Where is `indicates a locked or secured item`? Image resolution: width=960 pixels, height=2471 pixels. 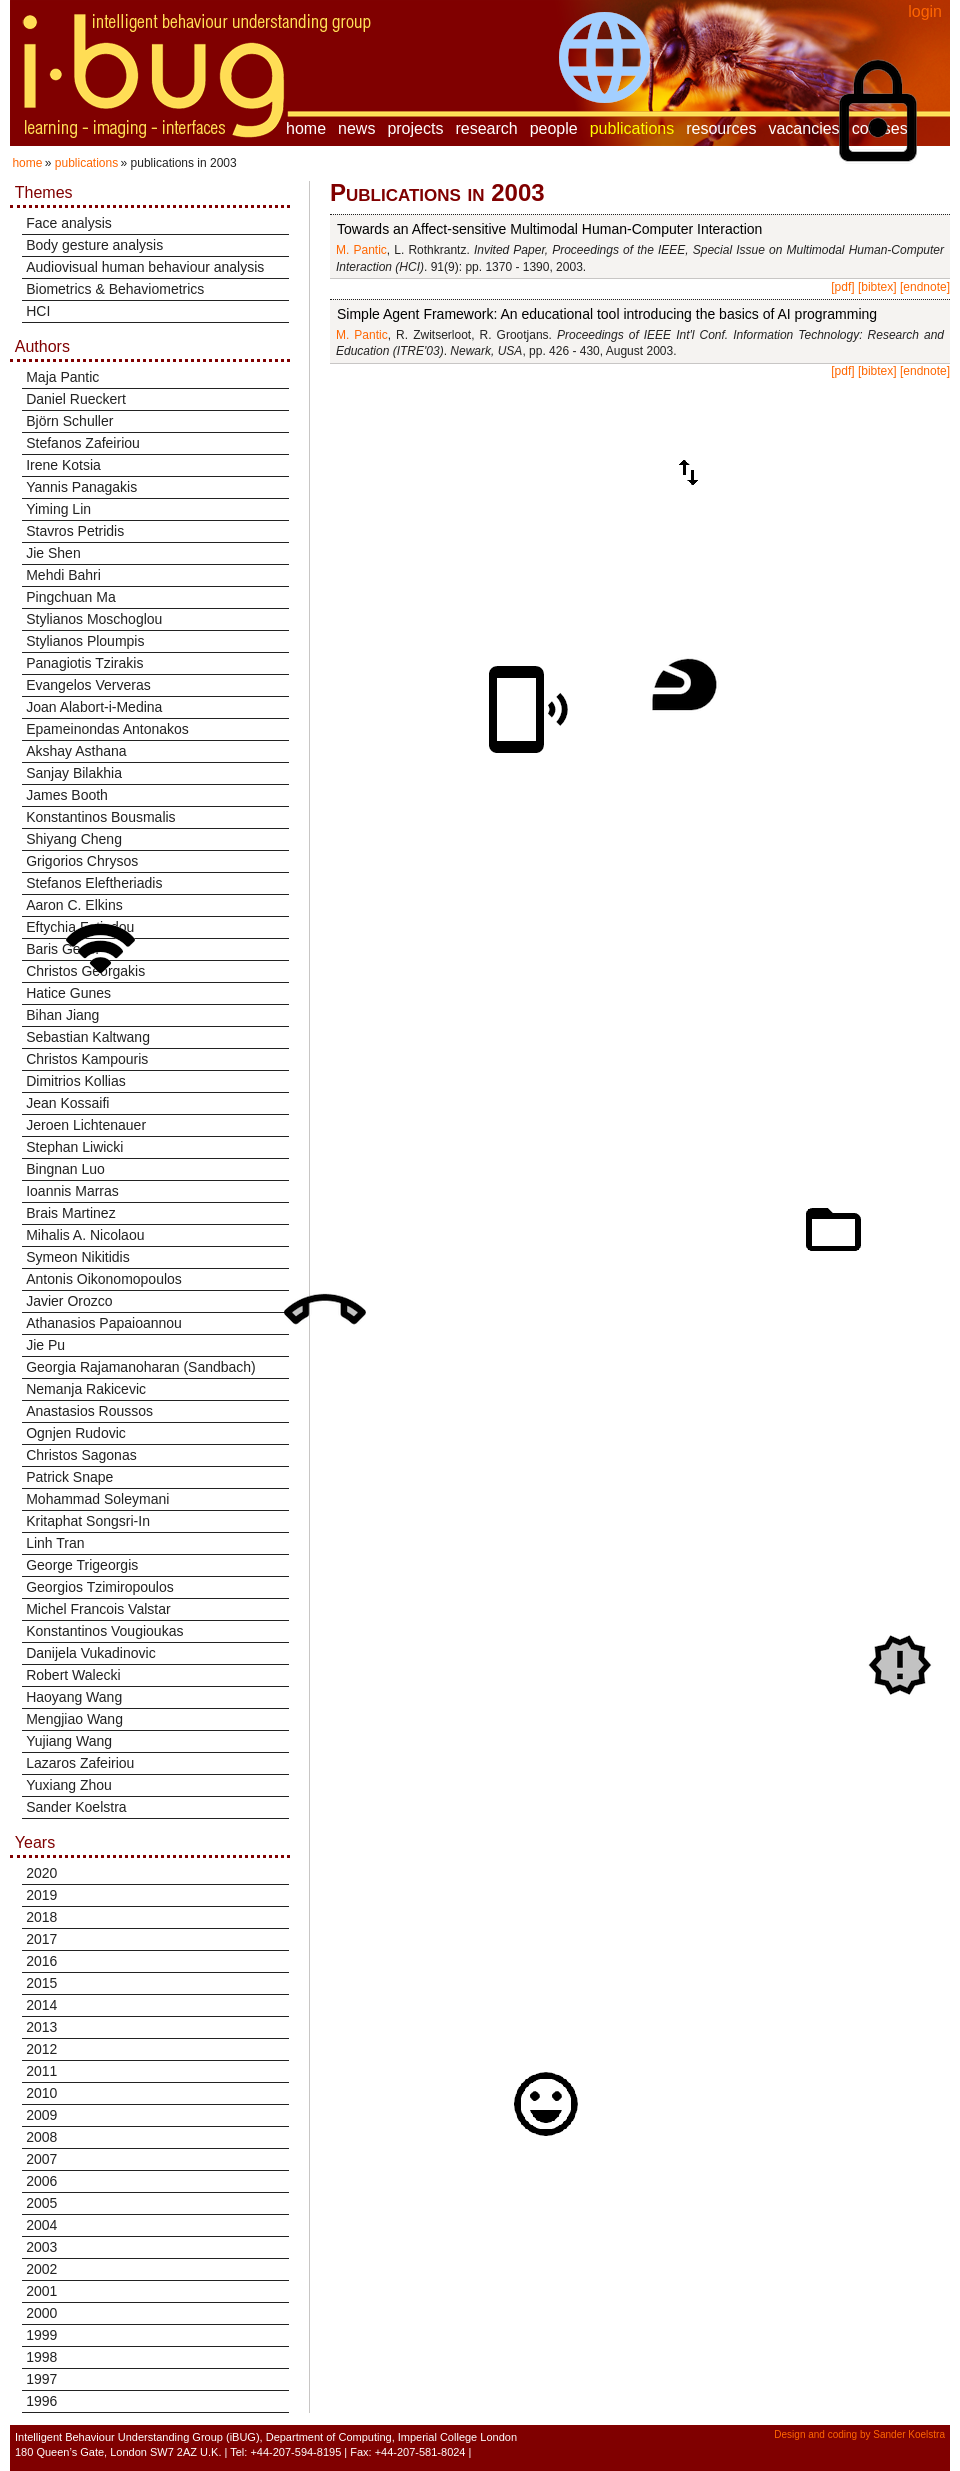
indicates a locked or secured item is located at coordinates (878, 113).